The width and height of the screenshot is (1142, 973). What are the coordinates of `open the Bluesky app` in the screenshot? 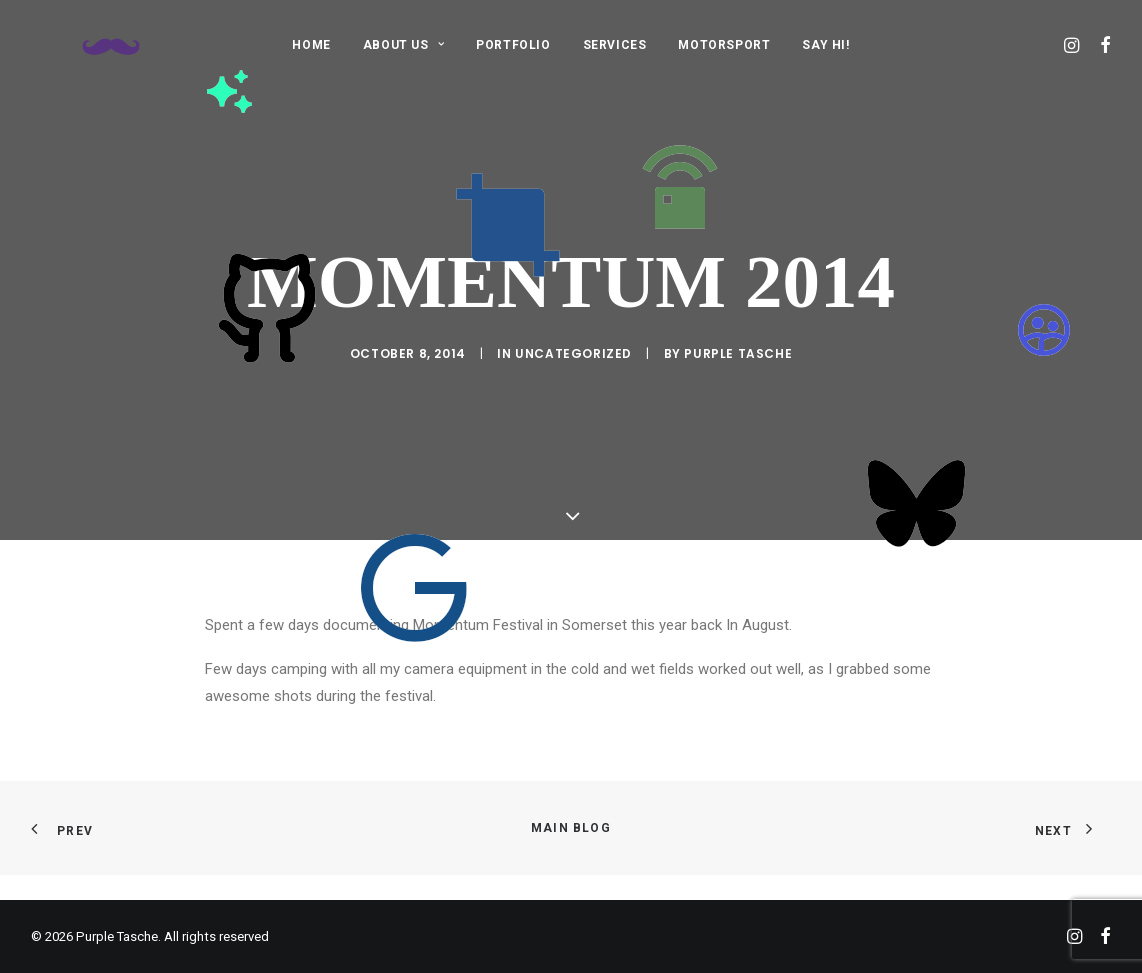 It's located at (916, 501).